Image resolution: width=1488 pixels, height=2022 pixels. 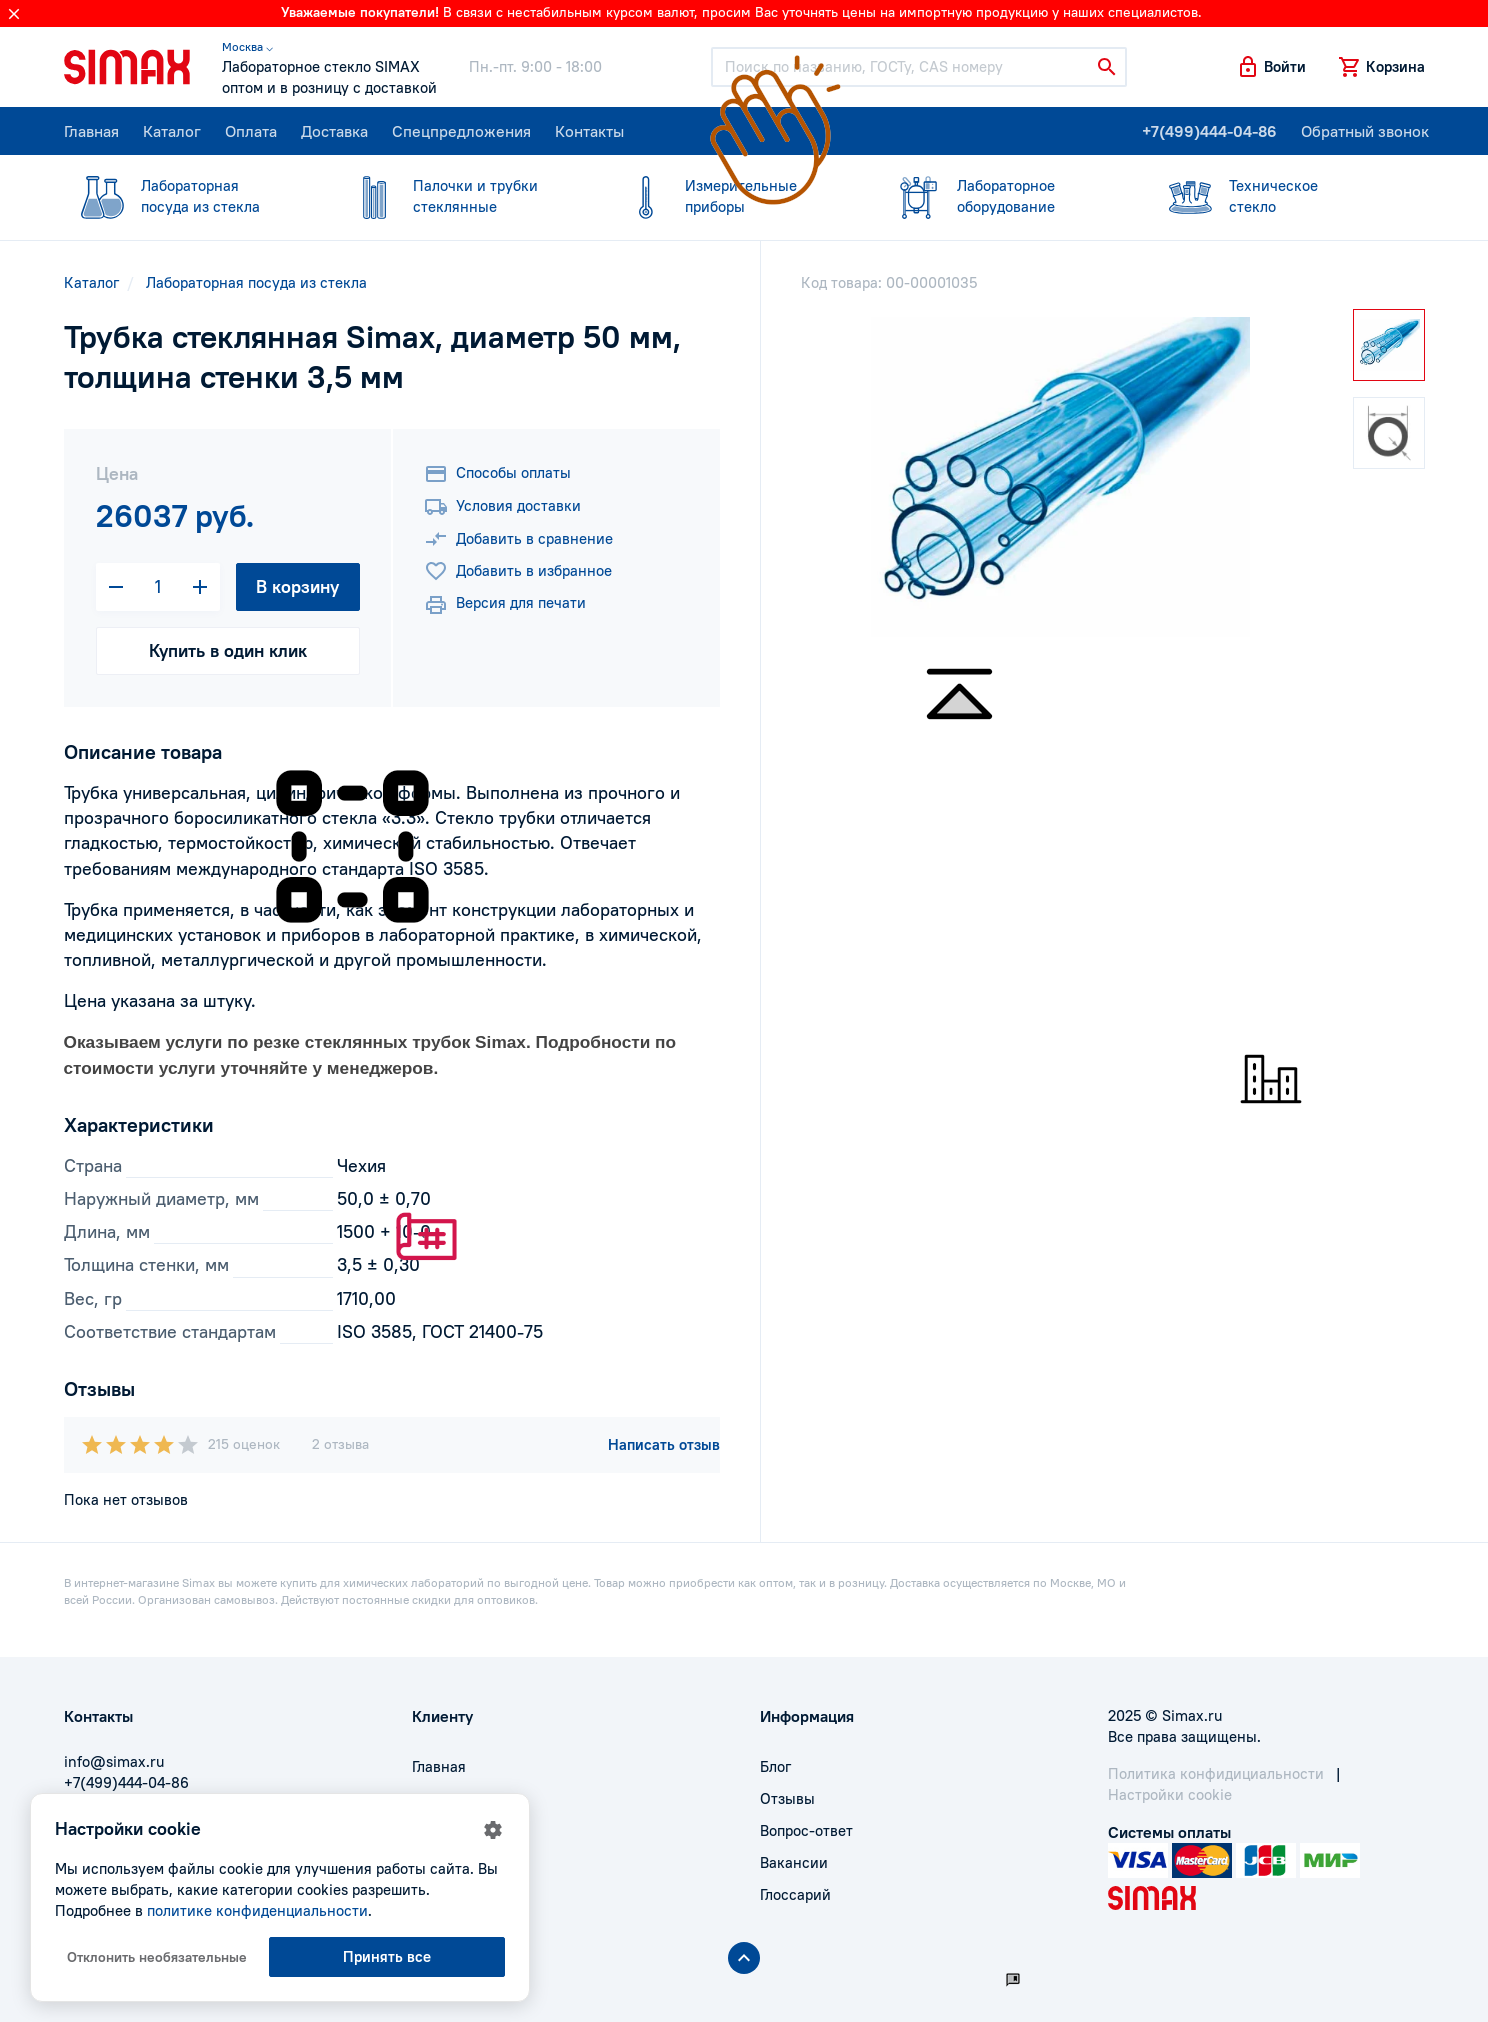 I want to click on applaud or show appreciation for content, so click(x=773, y=130).